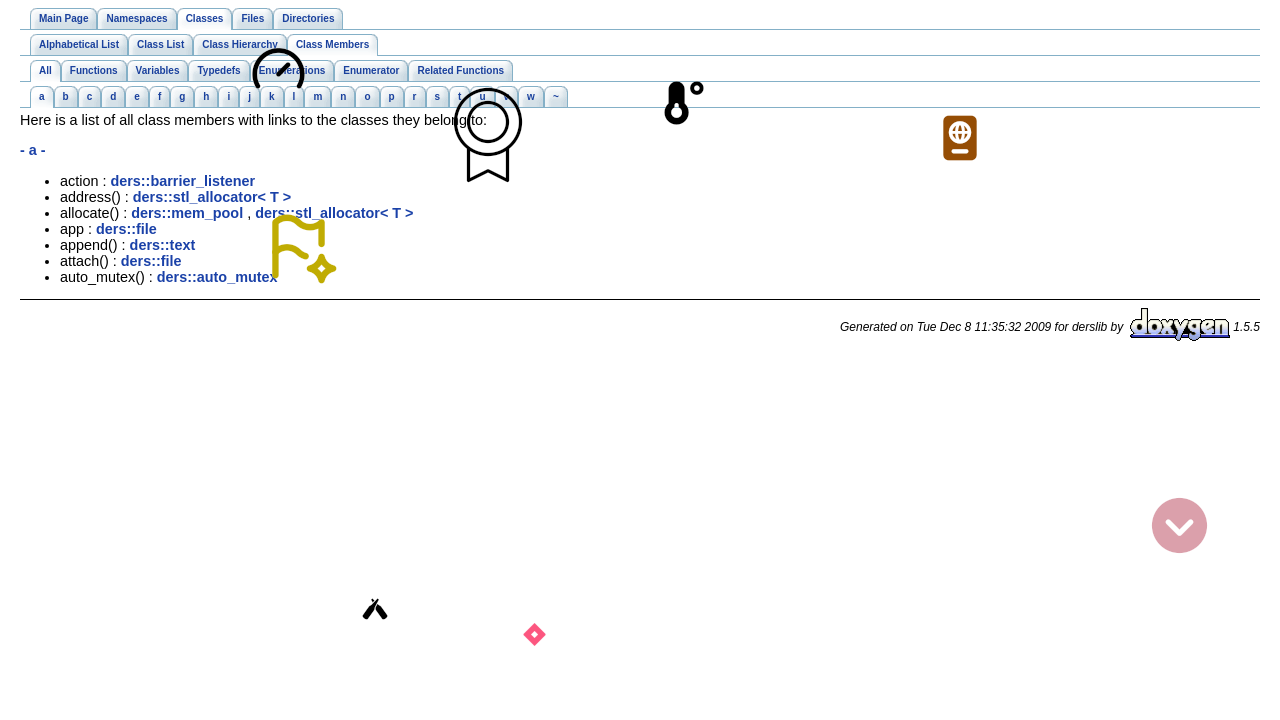 The image size is (1280, 720). Describe the element at coordinates (682, 103) in the screenshot. I see `indicates low temperature reading` at that location.